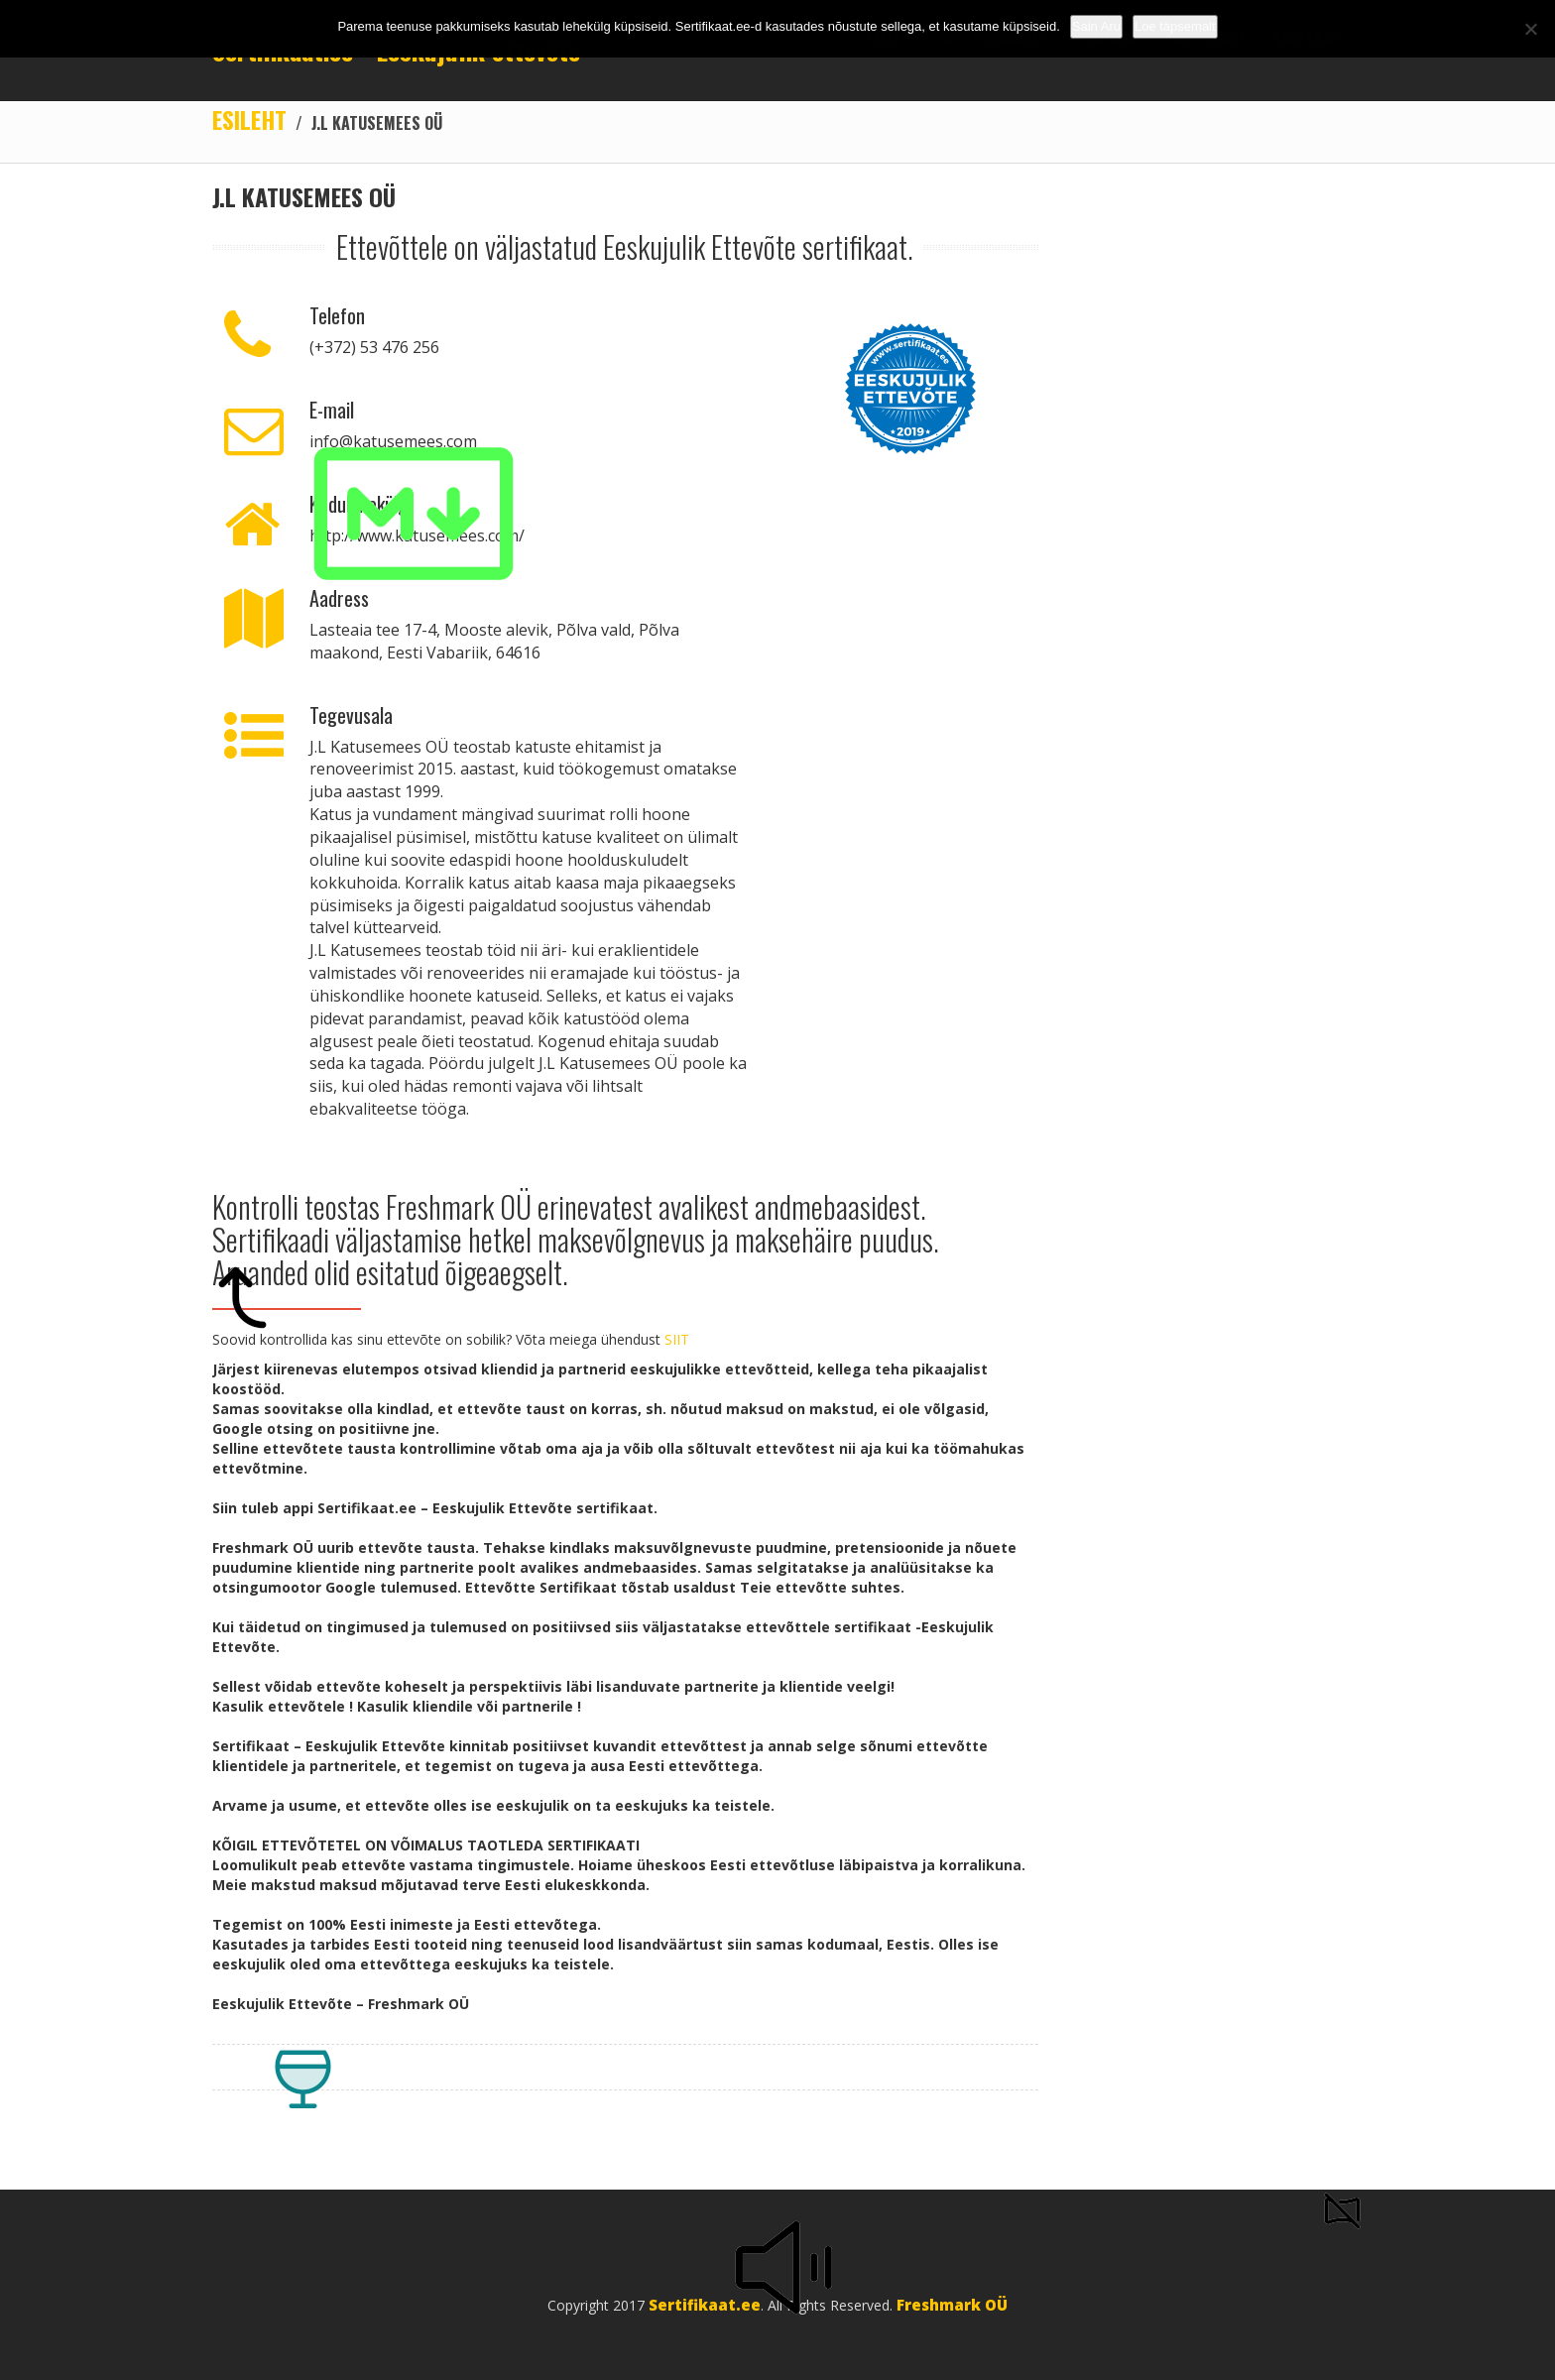  I want to click on go back and up to previous section, so click(242, 1297).